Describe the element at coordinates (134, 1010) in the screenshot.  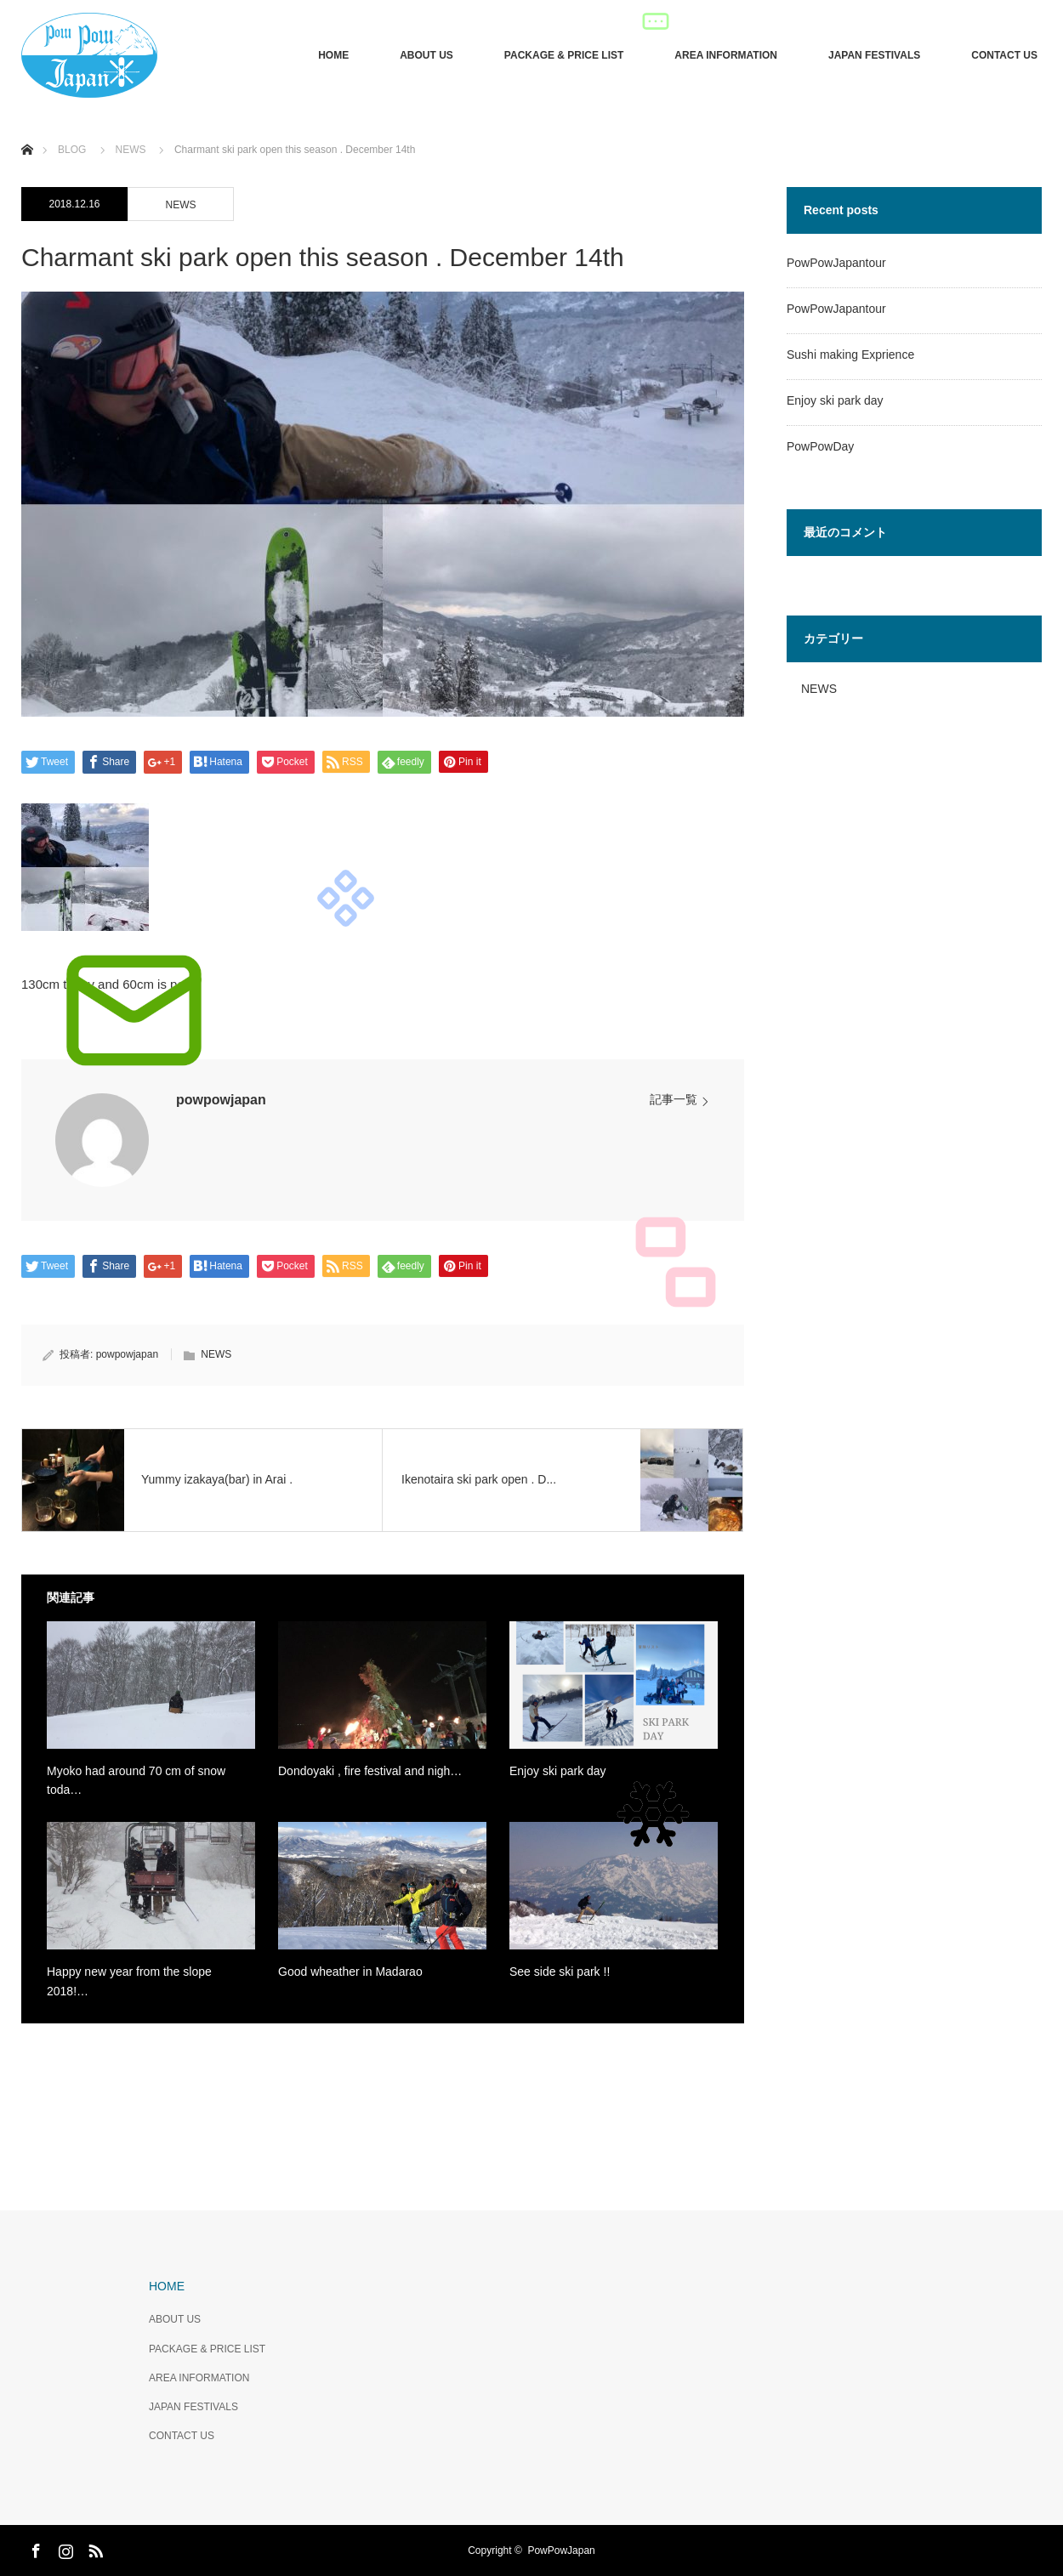
I see `open your email inbox` at that location.